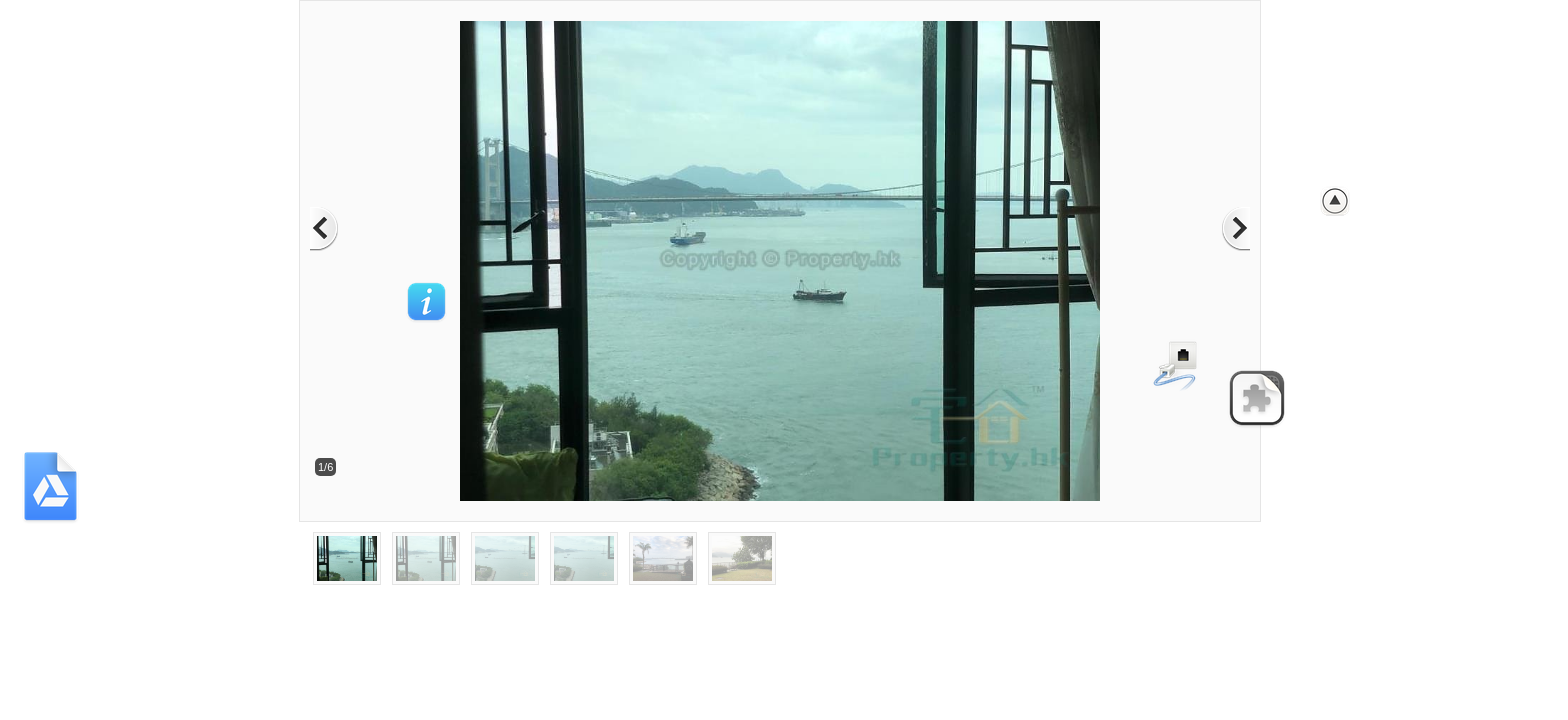  I want to click on view more information or details, so click(426, 302).